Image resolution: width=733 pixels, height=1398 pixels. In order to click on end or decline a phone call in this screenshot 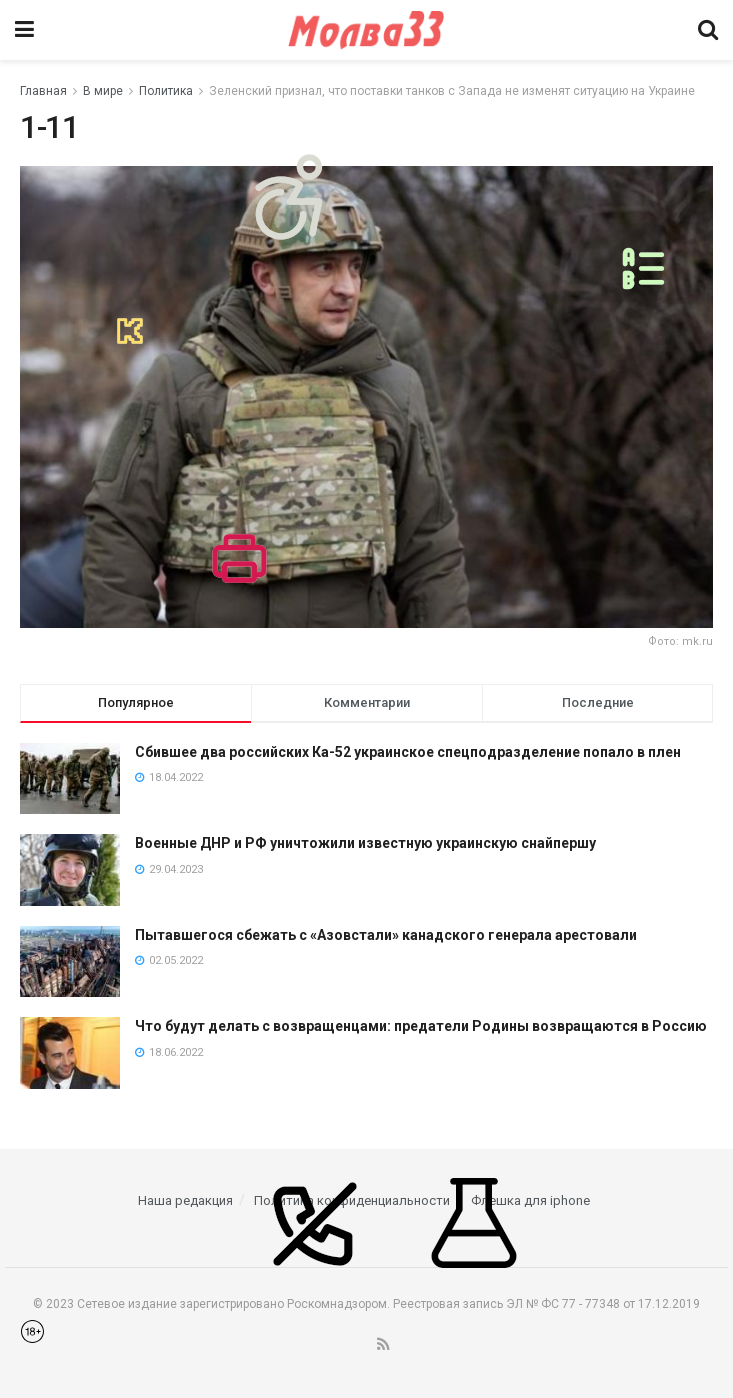, I will do `click(315, 1224)`.